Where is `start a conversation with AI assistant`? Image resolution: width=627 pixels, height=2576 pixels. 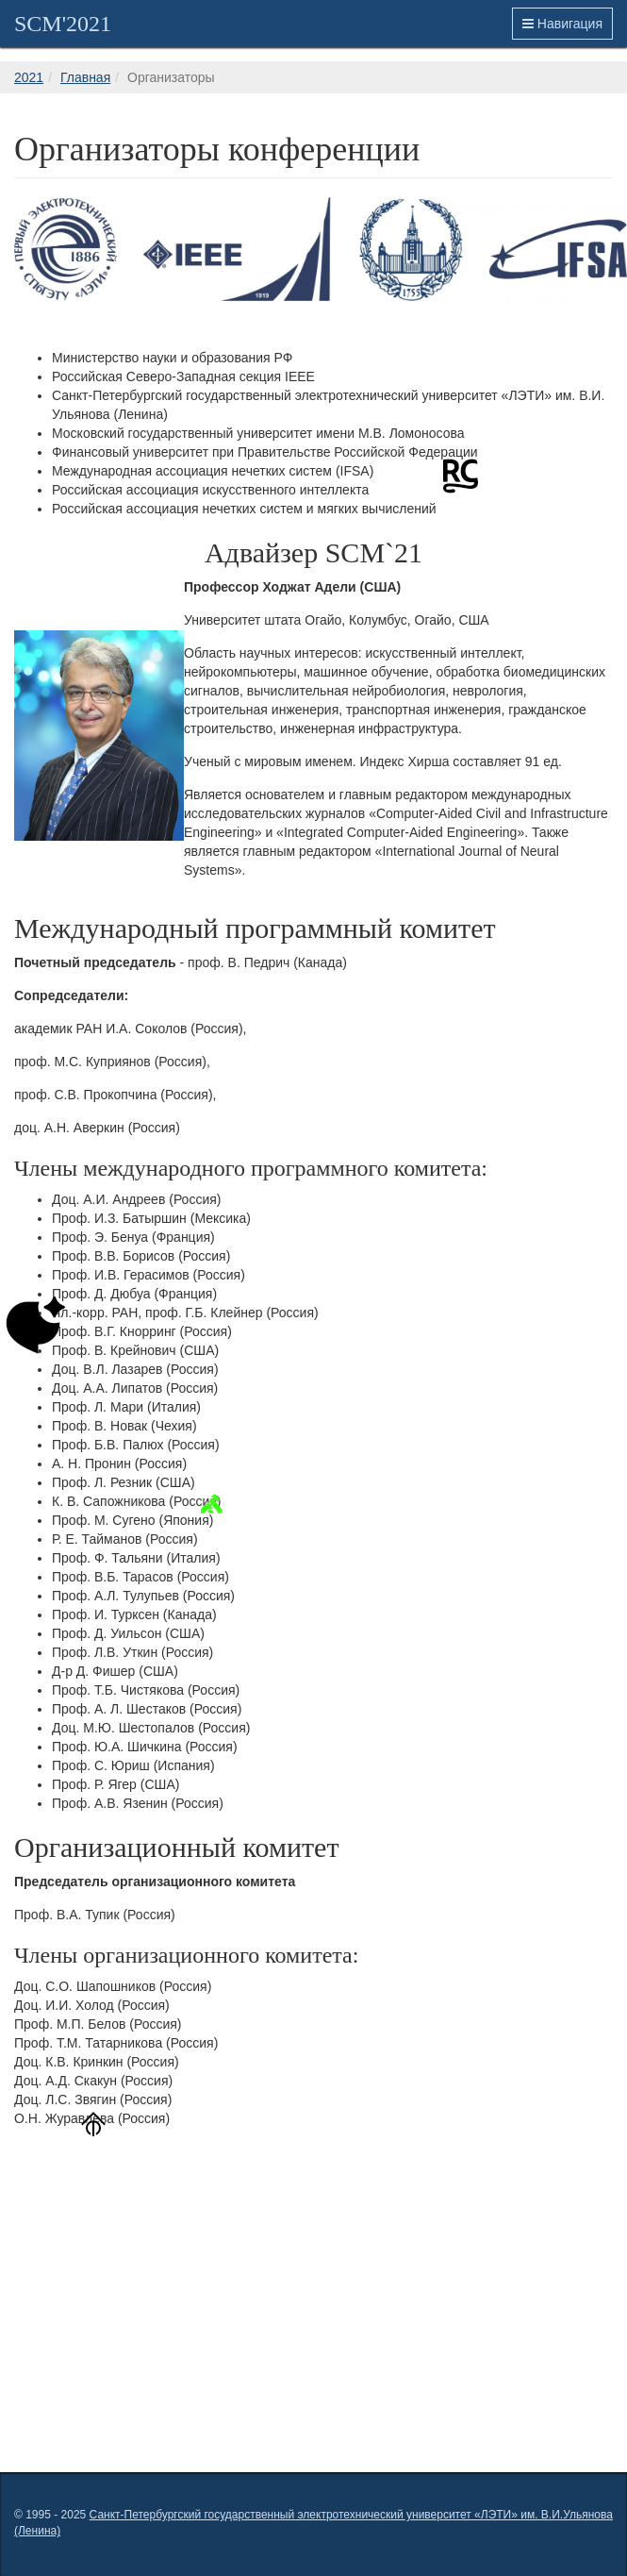 start a conversation with AI assistant is located at coordinates (33, 1326).